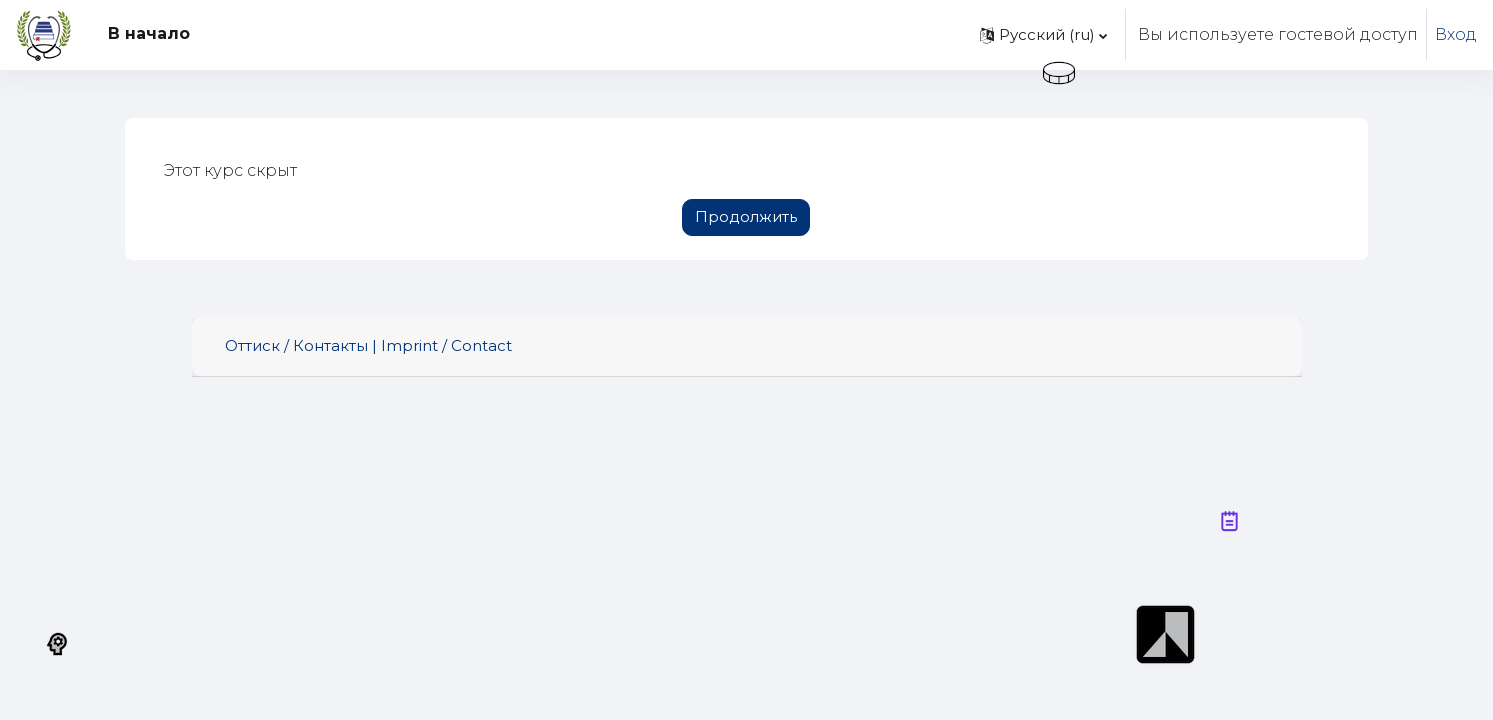 The width and height of the screenshot is (1493, 720). What do you see at coordinates (57, 644) in the screenshot?
I see `access mental health or mindfulness features` at bounding box center [57, 644].